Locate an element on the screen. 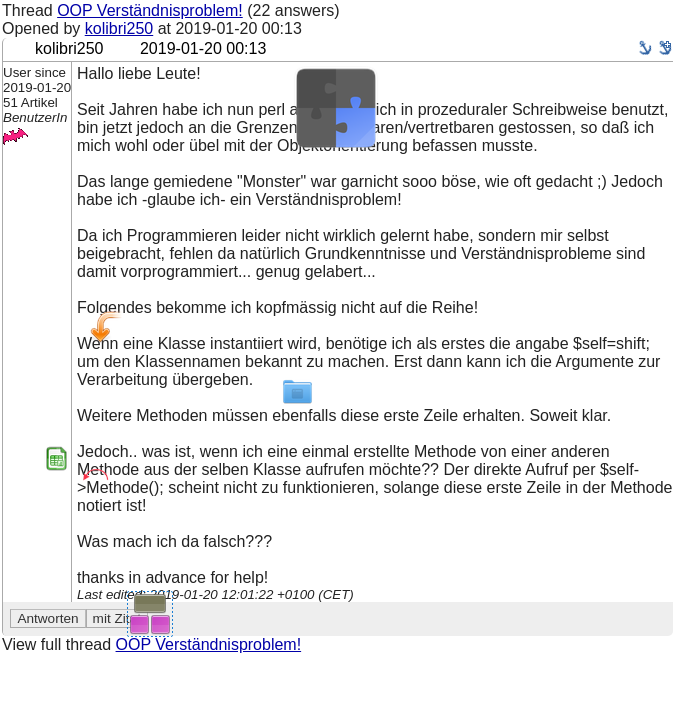  a libreoffice calc spreadsheet file is located at coordinates (56, 458).